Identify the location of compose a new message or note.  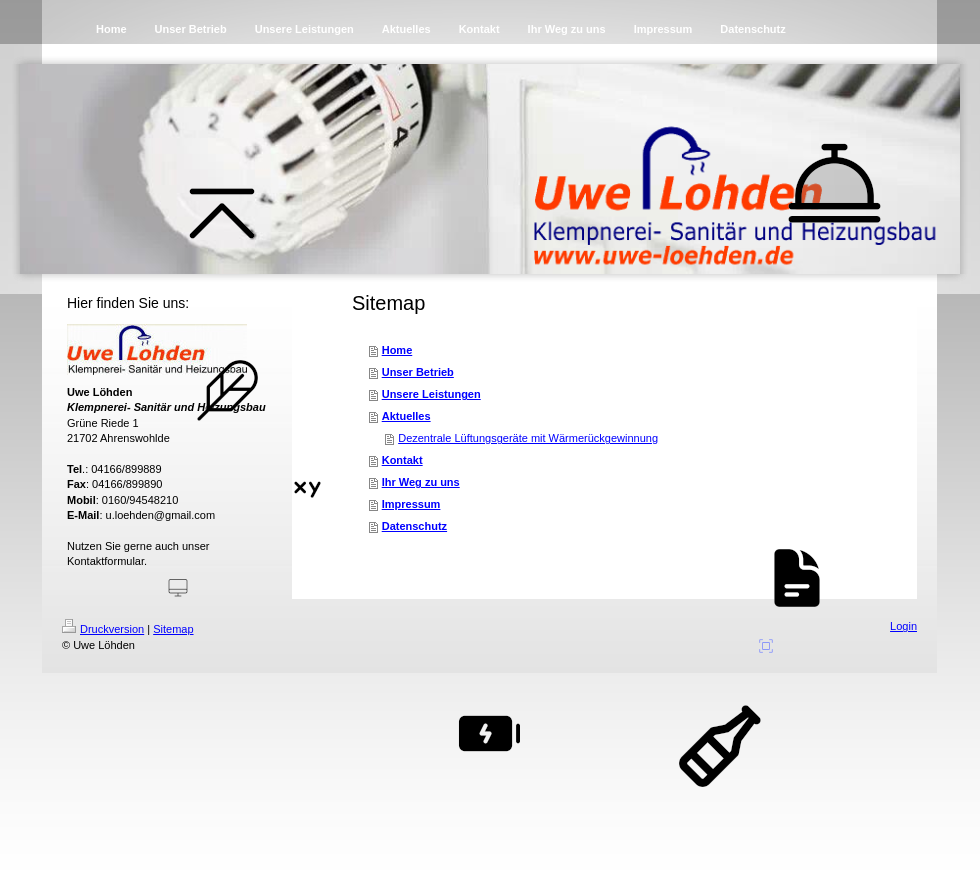
(226, 391).